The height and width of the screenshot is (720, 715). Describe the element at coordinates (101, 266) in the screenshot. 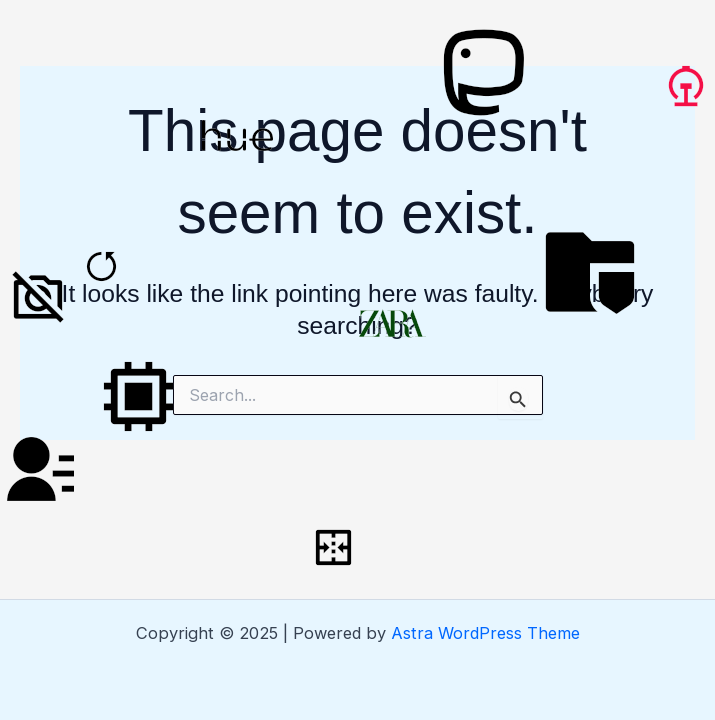

I see `reset to previous state` at that location.